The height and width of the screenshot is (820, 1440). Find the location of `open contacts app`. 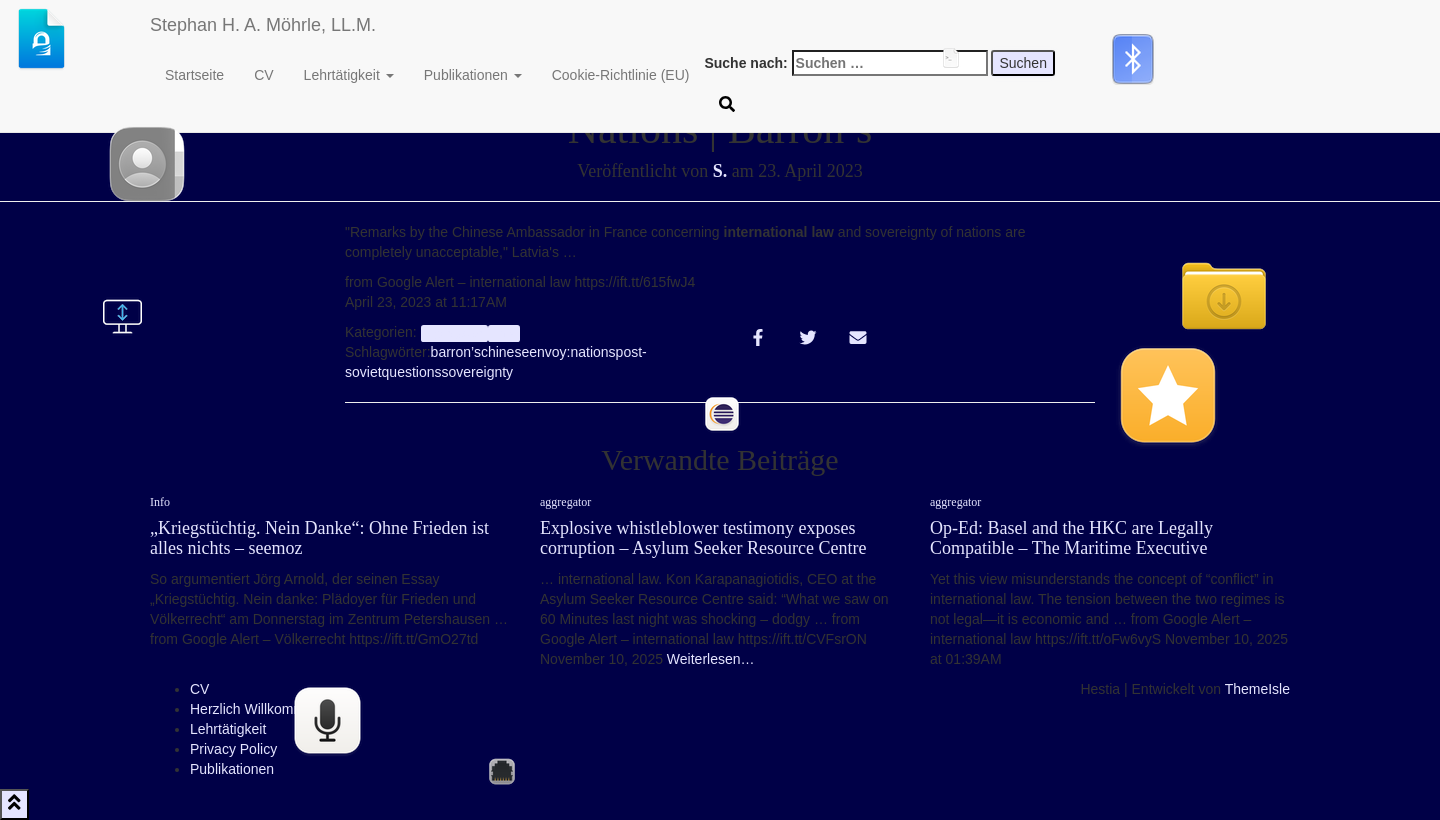

open contacts app is located at coordinates (147, 164).